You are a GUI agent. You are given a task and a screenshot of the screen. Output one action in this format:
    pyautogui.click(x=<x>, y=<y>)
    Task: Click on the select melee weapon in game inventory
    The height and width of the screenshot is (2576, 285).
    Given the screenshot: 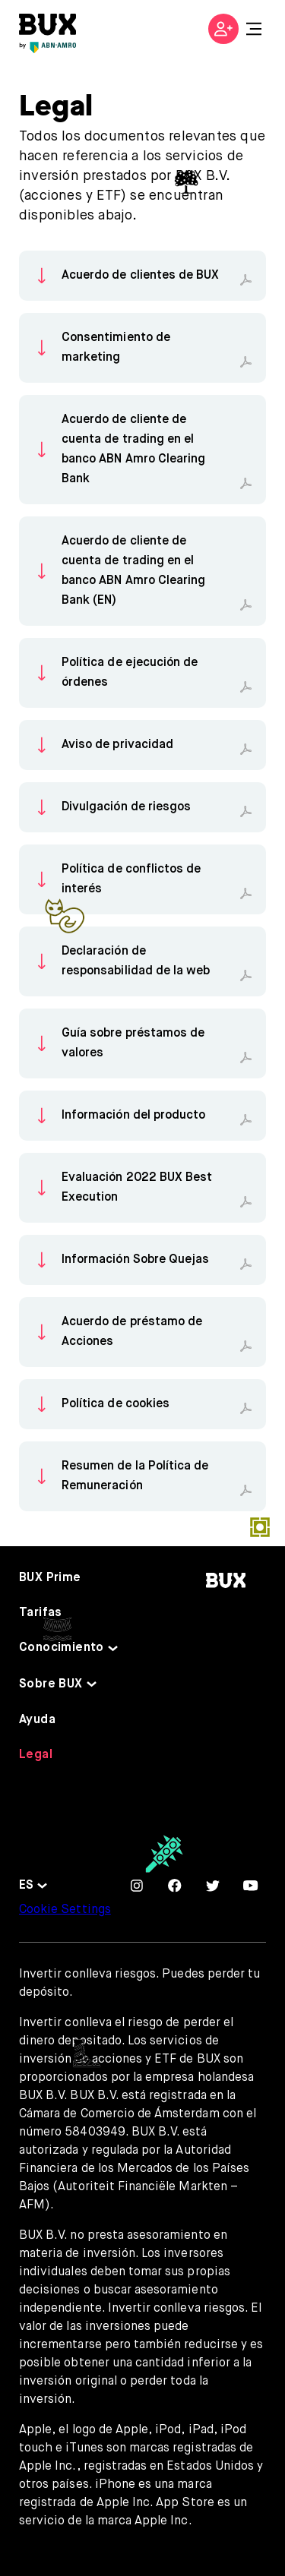 What is the action you would take?
    pyautogui.click(x=164, y=1854)
    